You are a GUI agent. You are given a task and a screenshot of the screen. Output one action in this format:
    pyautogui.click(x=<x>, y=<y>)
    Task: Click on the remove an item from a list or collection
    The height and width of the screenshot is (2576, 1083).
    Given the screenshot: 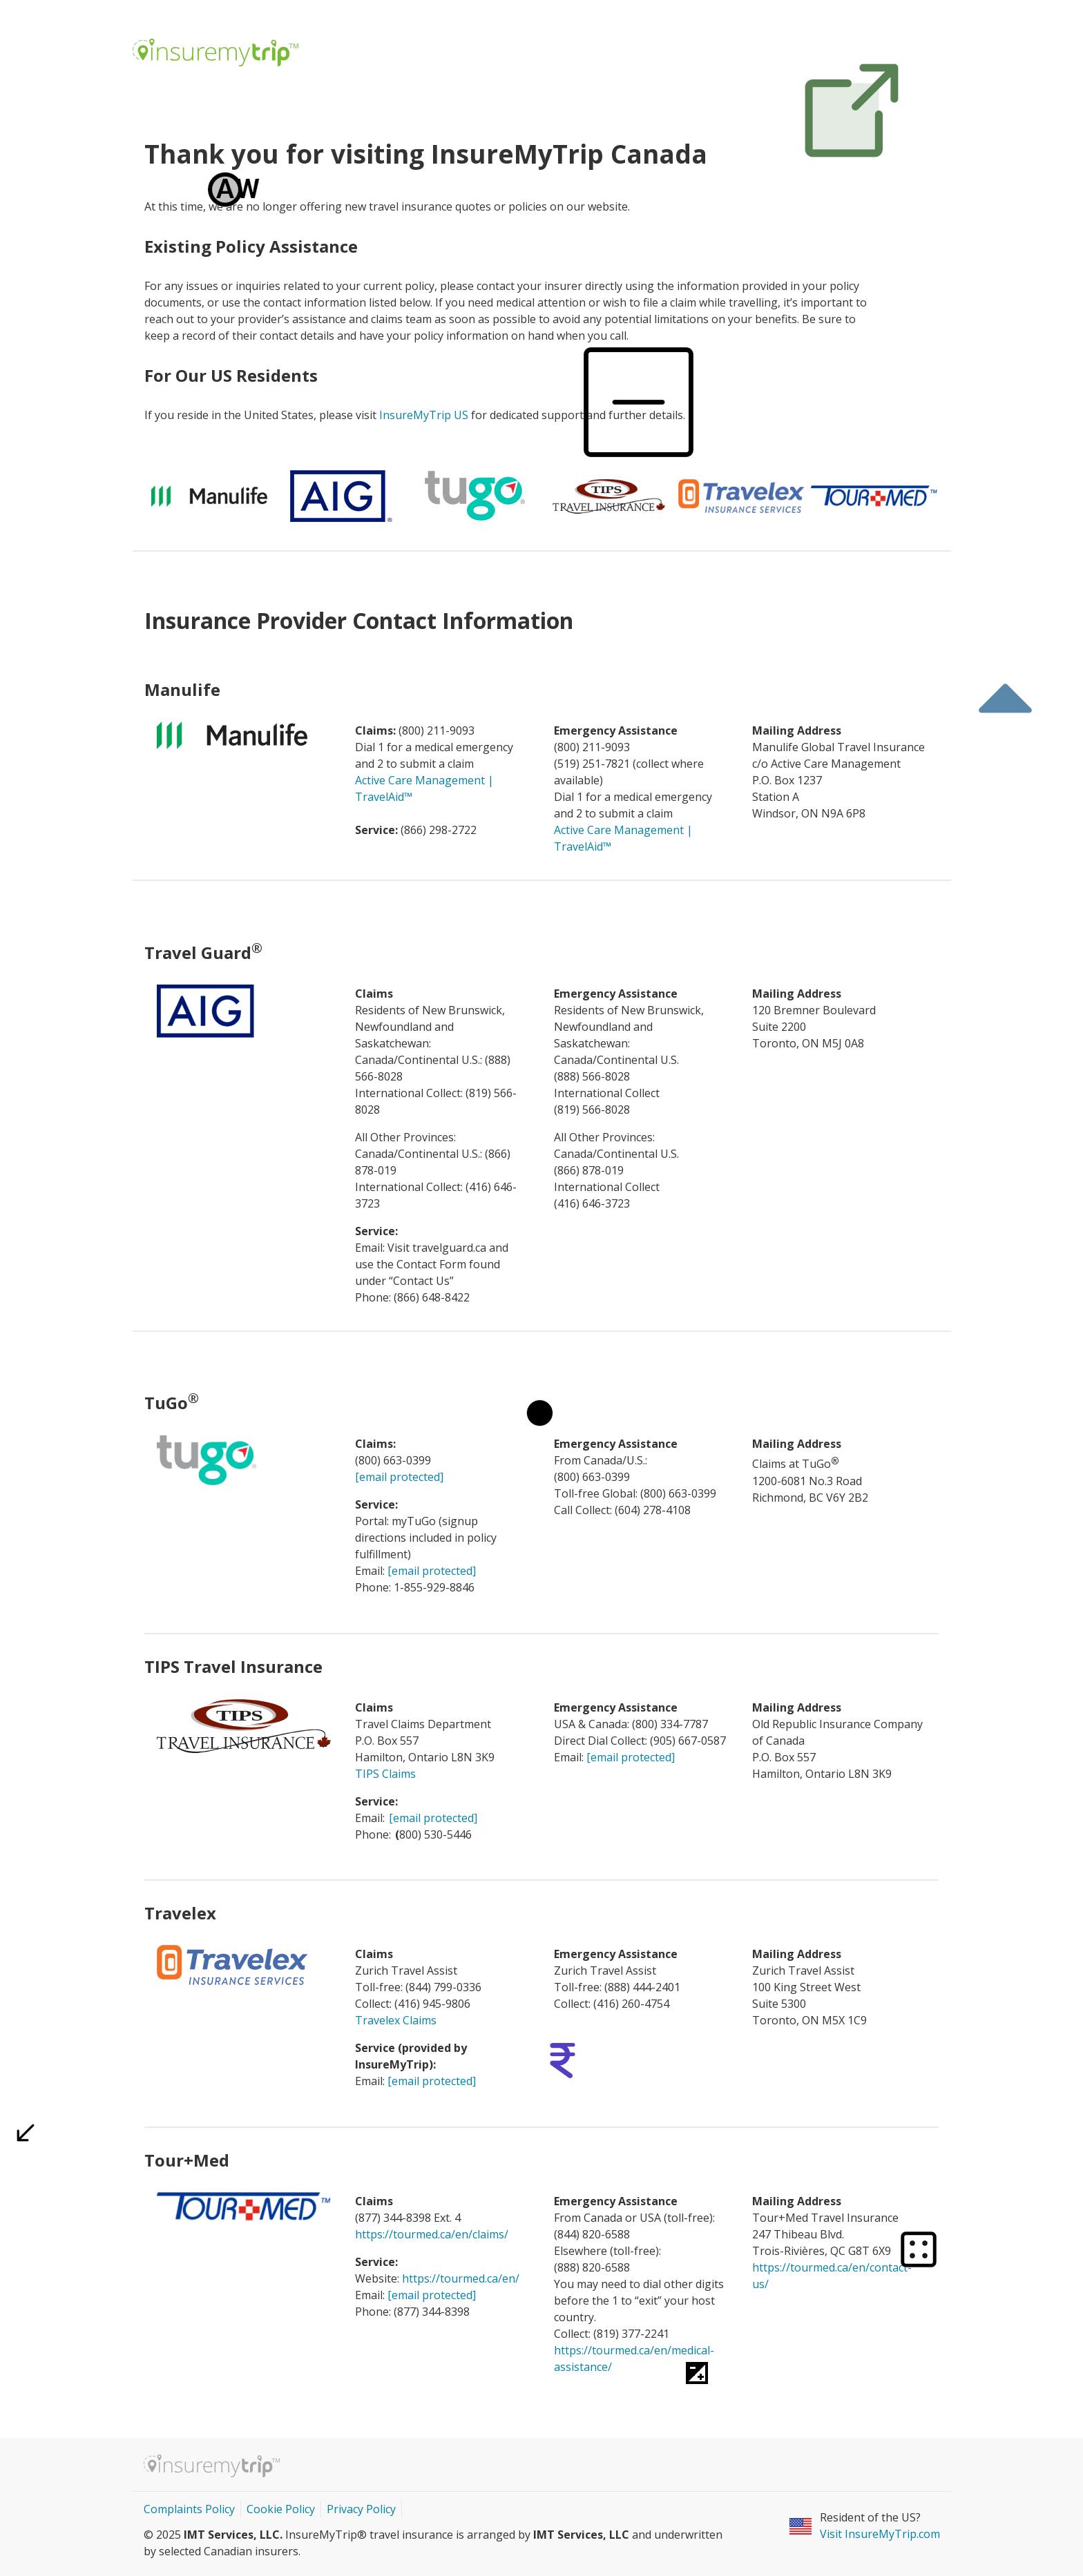 What is the action you would take?
    pyautogui.click(x=638, y=402)
    